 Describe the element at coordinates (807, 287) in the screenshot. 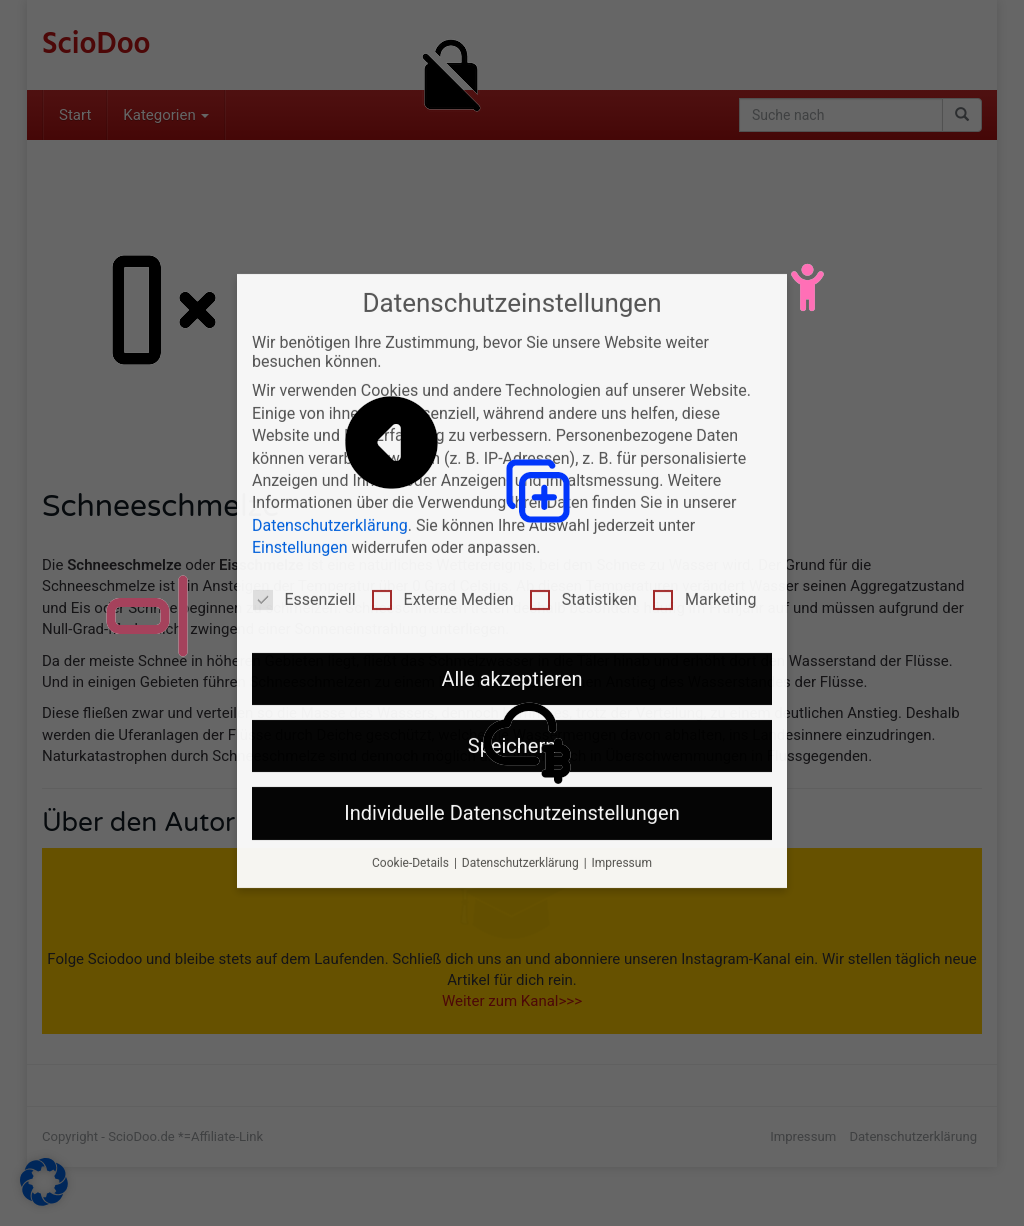

I see `indicates child-friendly content or features` at that location.